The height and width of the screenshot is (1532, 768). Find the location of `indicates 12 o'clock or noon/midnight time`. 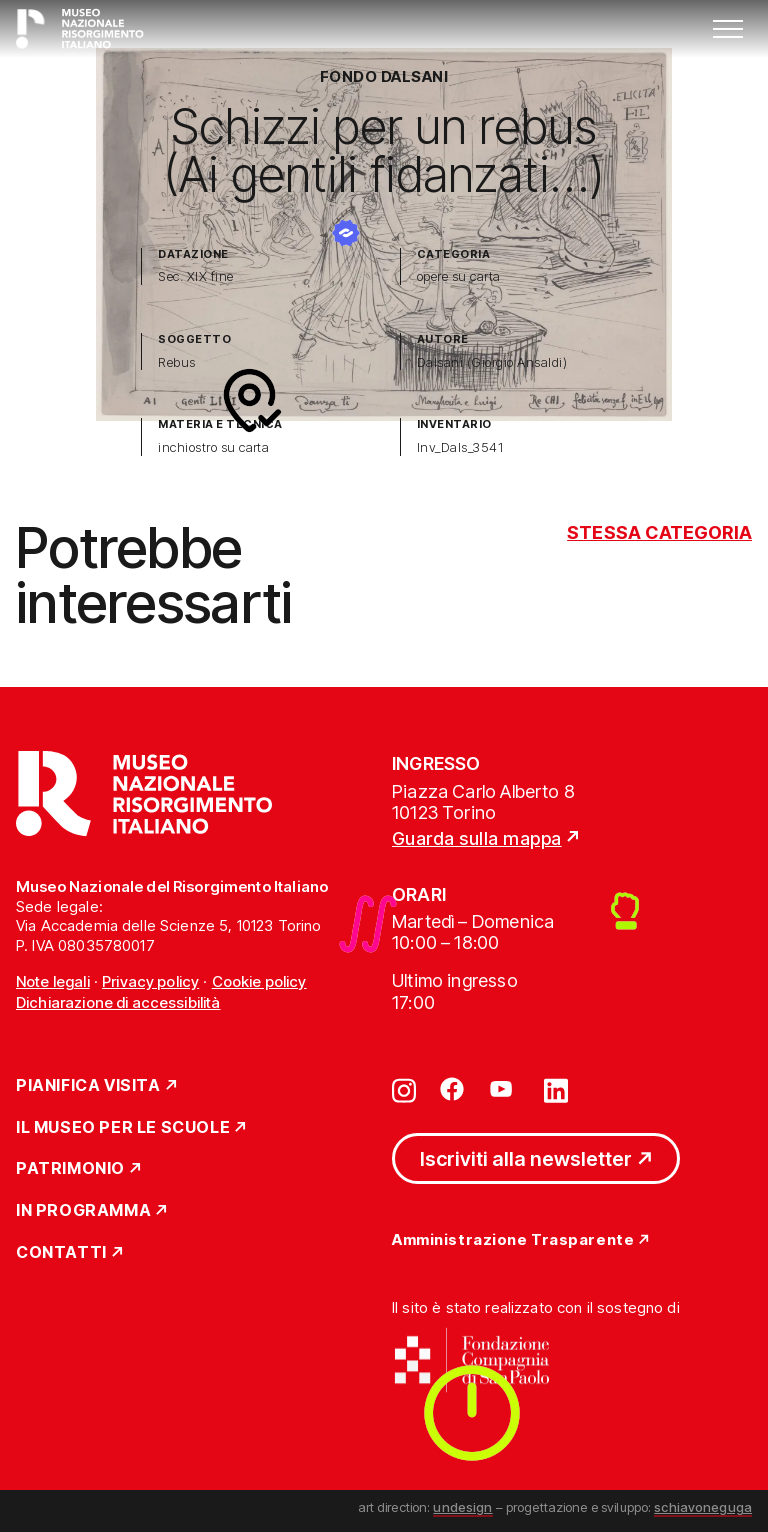

indicates 12 o'clock or noon/midnight time is located at coordinates (472, 1413).